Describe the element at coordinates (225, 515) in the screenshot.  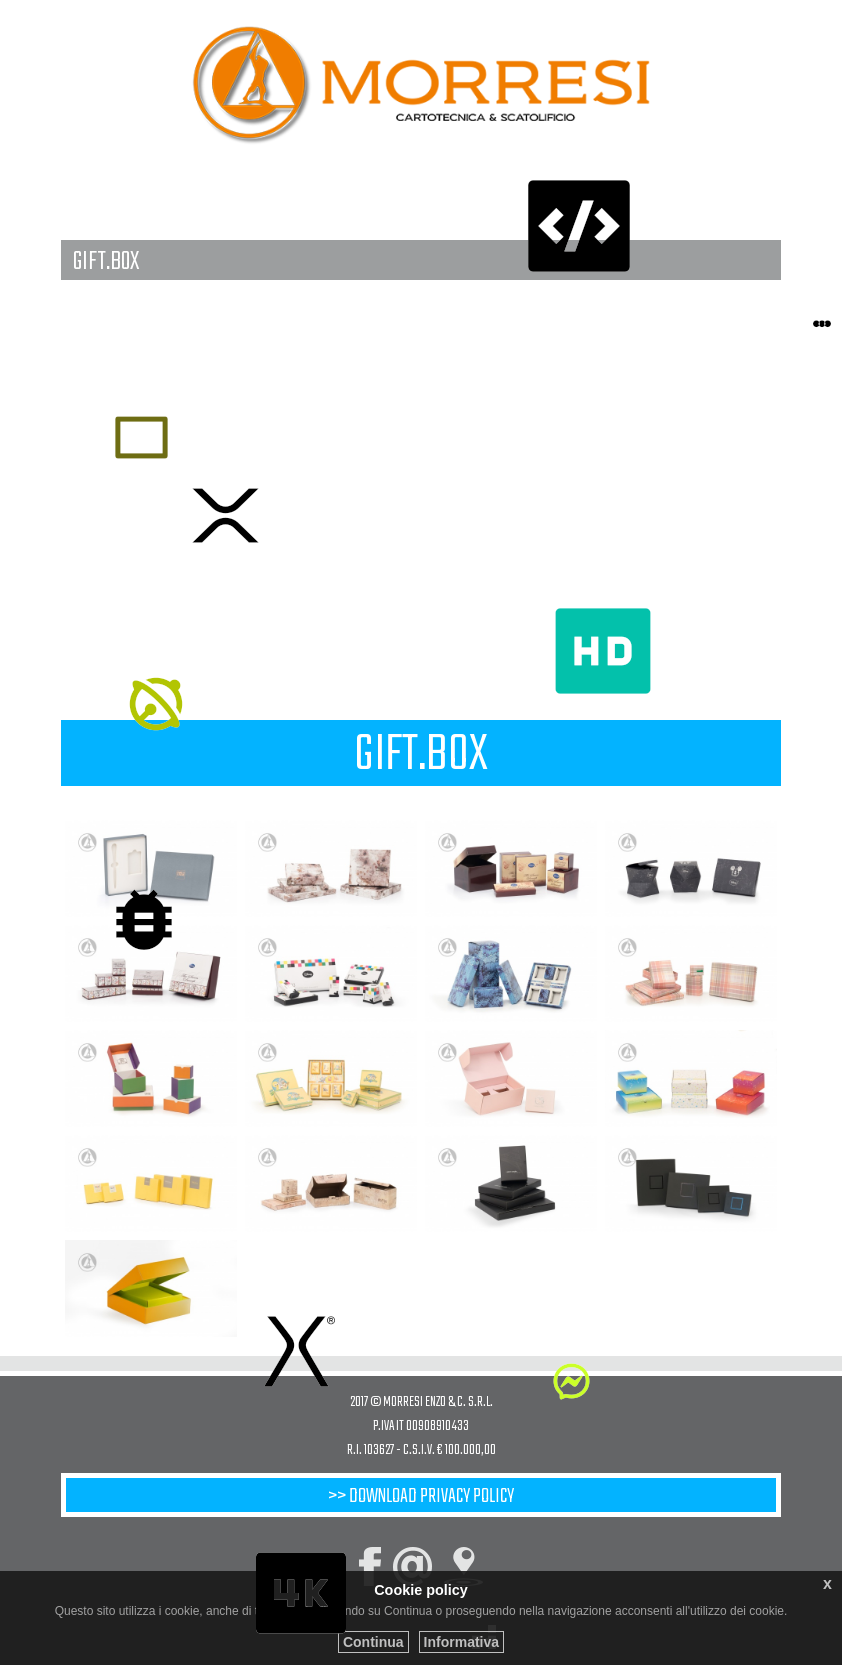
I see `xrp cryptocurrency logo` at that location.